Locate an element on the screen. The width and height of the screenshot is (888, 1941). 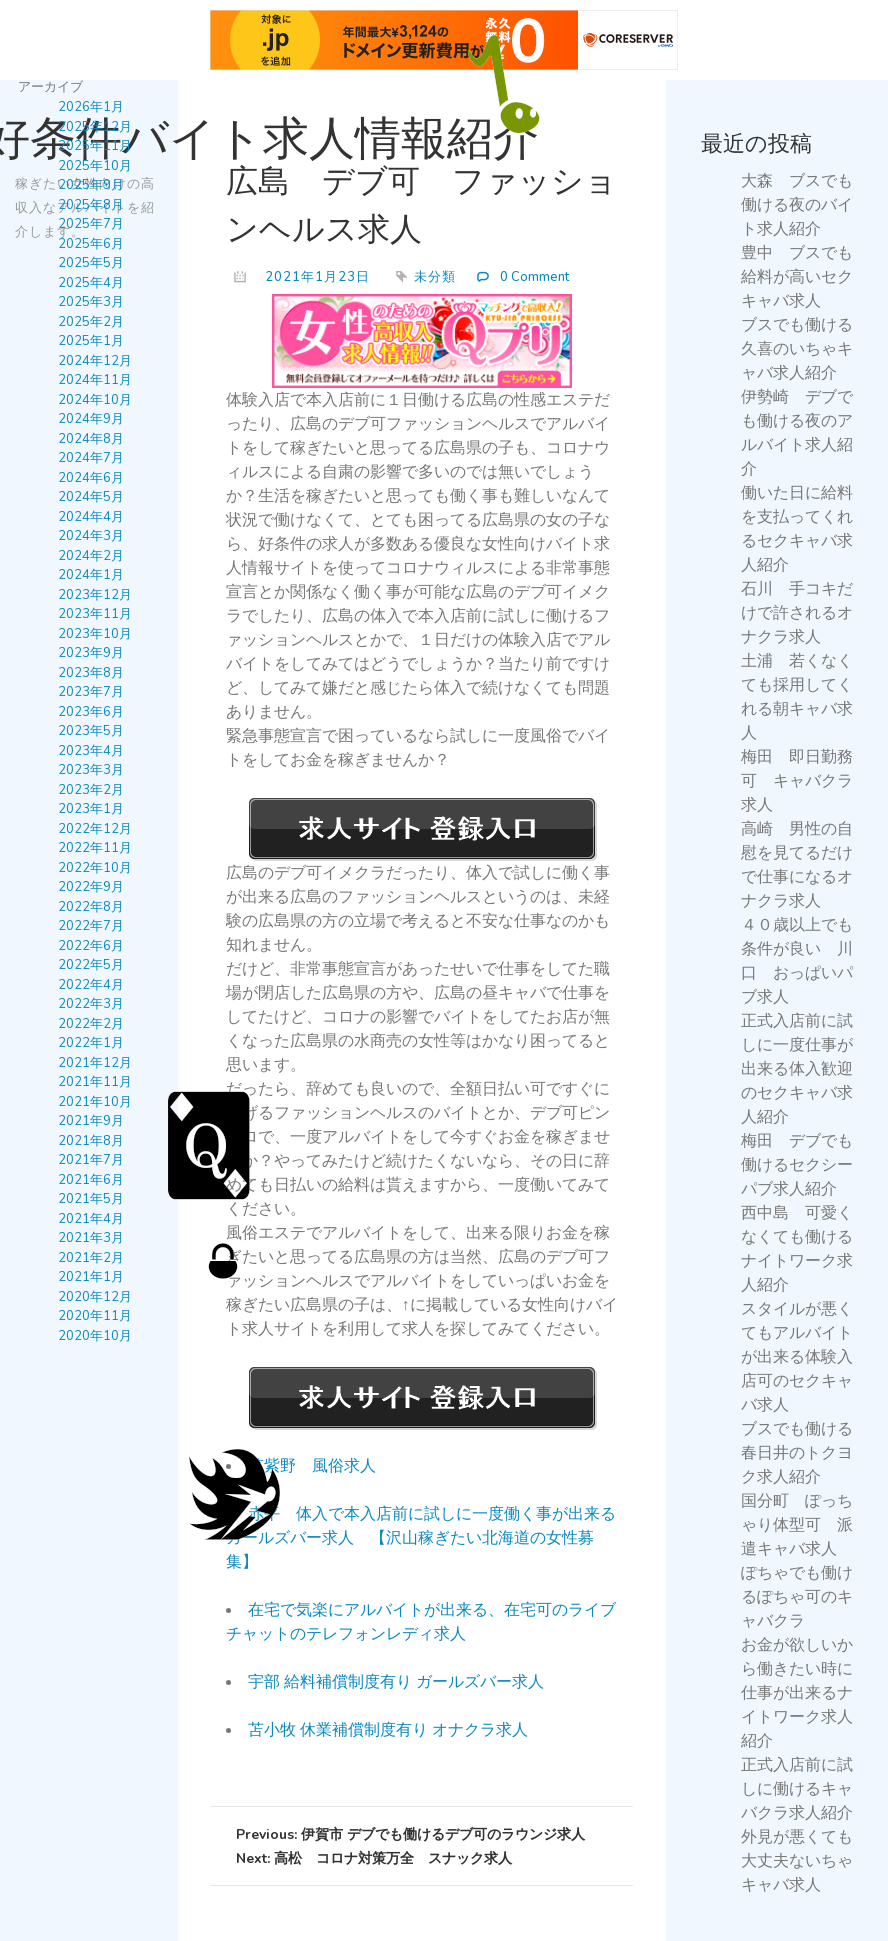
activate speed boost or sprint ability is located at coordinates (234, 1494).